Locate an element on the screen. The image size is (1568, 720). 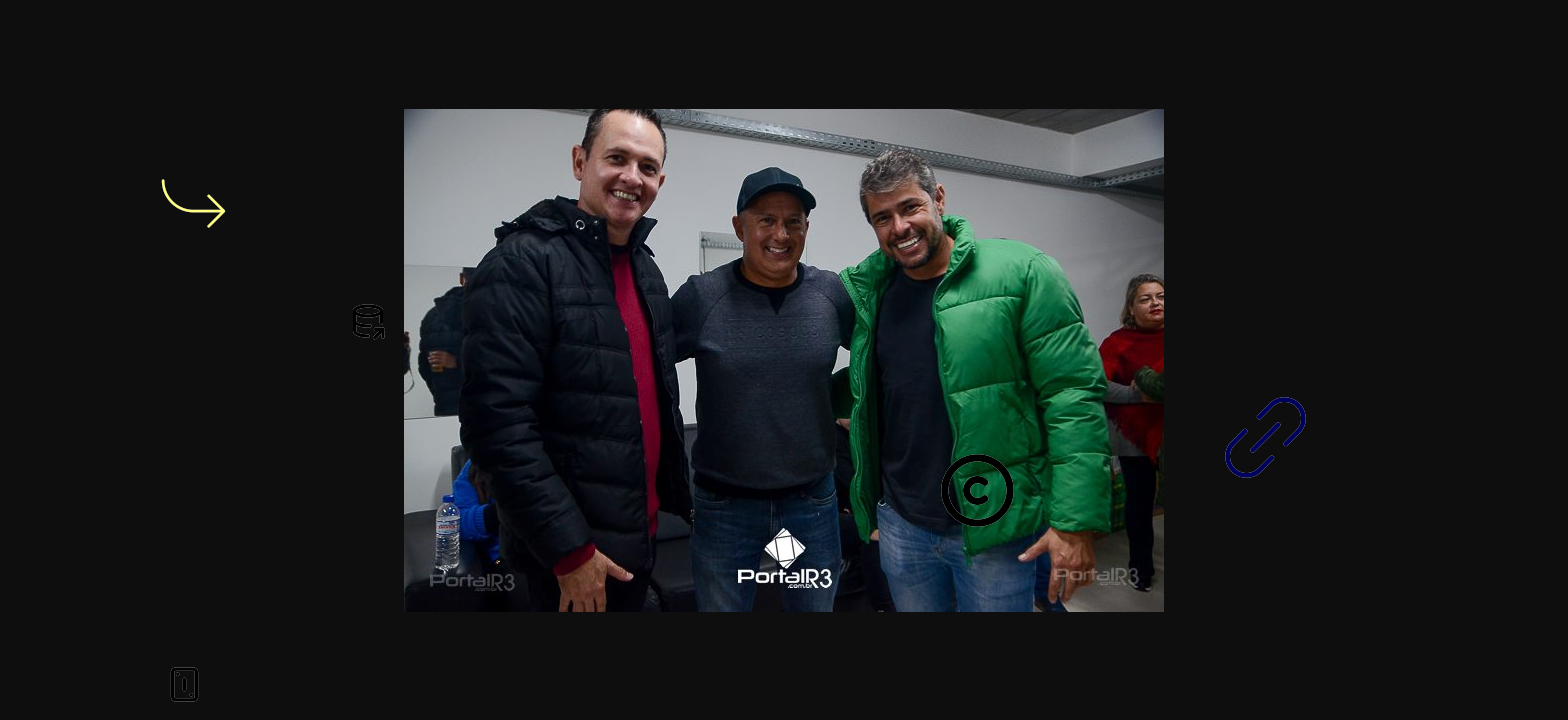
reply to a message is located at coordinates (193, 203).